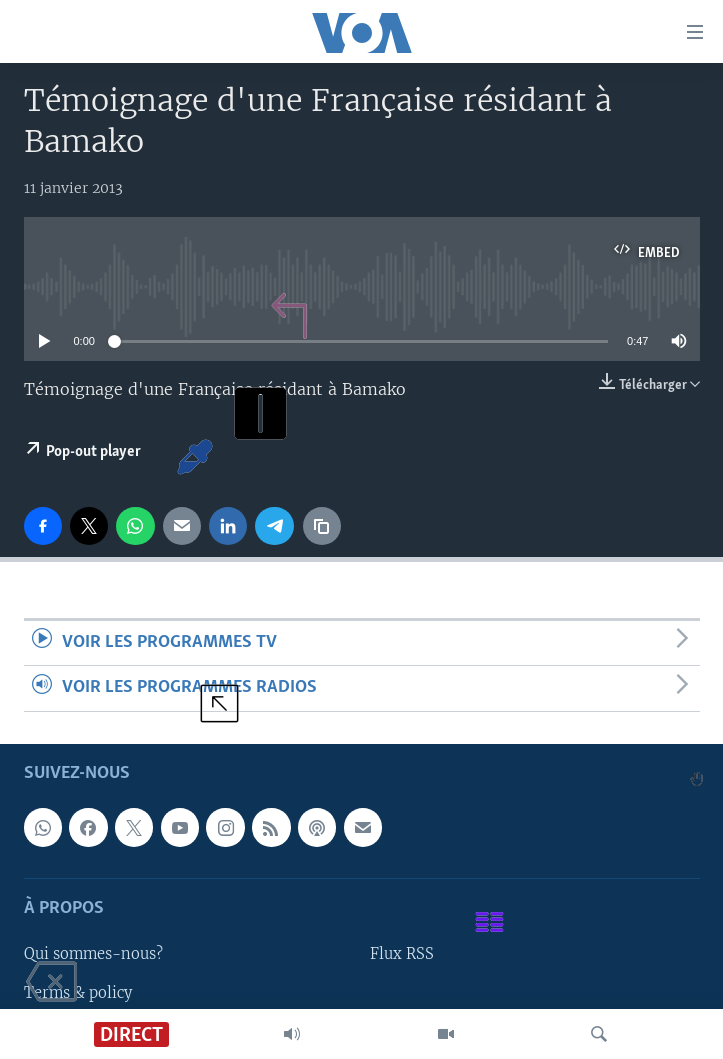  Describe the element at coordinates (219, 703) in the screenshot. I see `navigate to previous or parent section` at that location.